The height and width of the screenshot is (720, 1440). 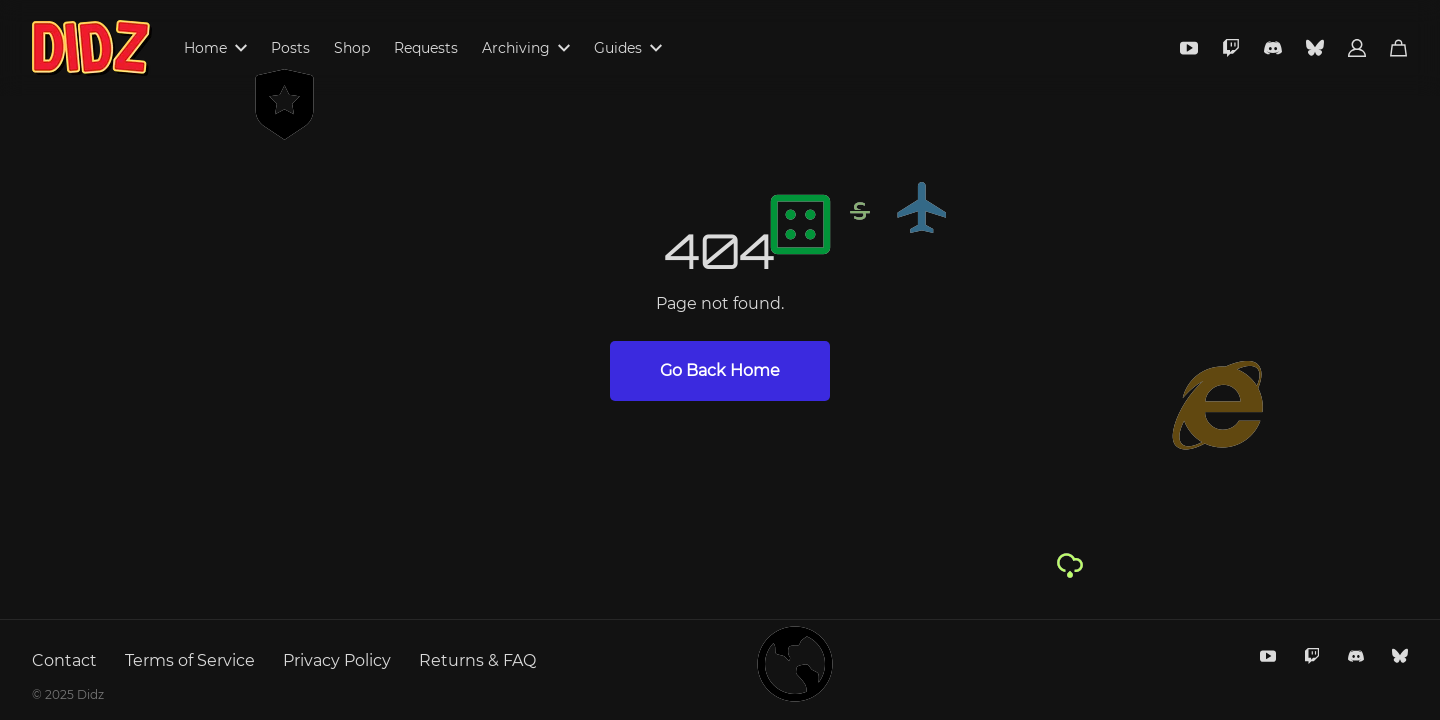 I want to click on open Internet Explorer browser, so click(x=1220, y=407).